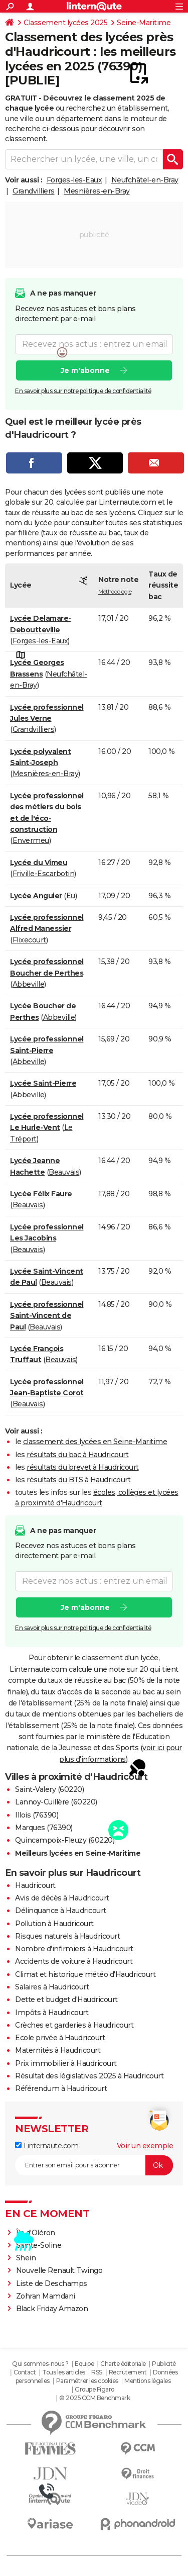  Describe the element at coordinates (137, 1767) in the screenshot. I see `access ping pong or table tennis games` at that location.